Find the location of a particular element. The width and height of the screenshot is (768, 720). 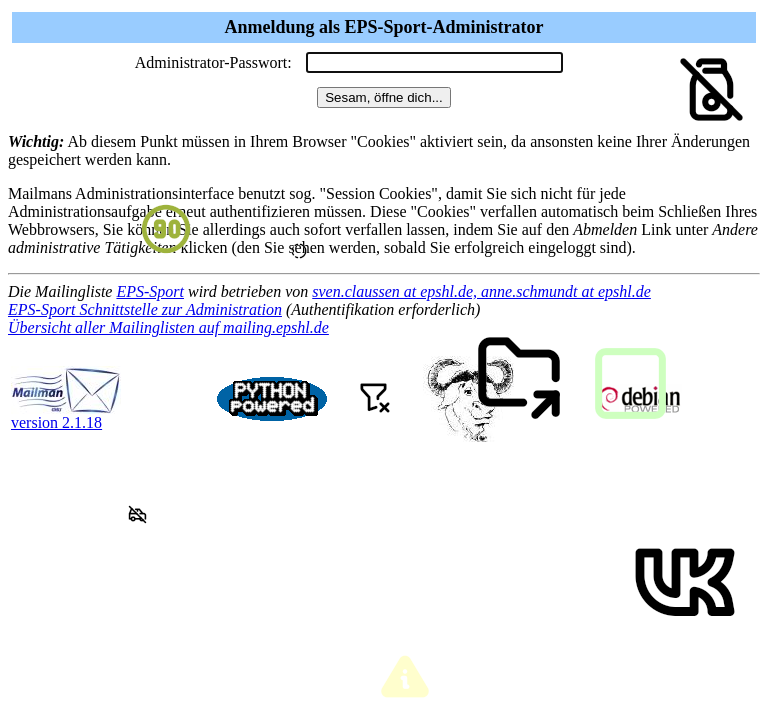

clear all active filters is located at coordinates (373, 396).